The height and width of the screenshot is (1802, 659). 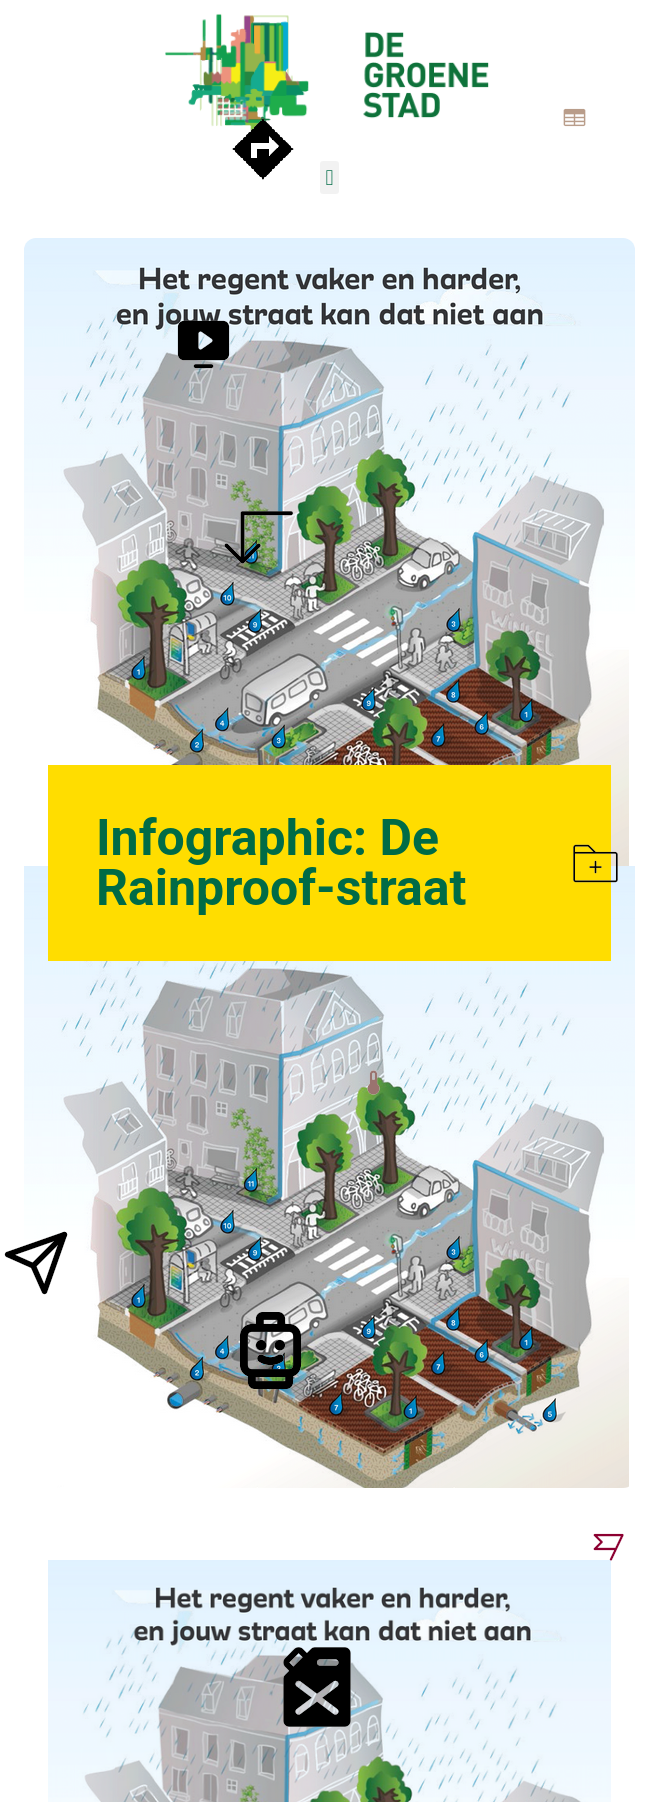 What do you see at coordinates (595, 863) in the screenshot?
I see `create a new folder` at bounding box center [595, 863].